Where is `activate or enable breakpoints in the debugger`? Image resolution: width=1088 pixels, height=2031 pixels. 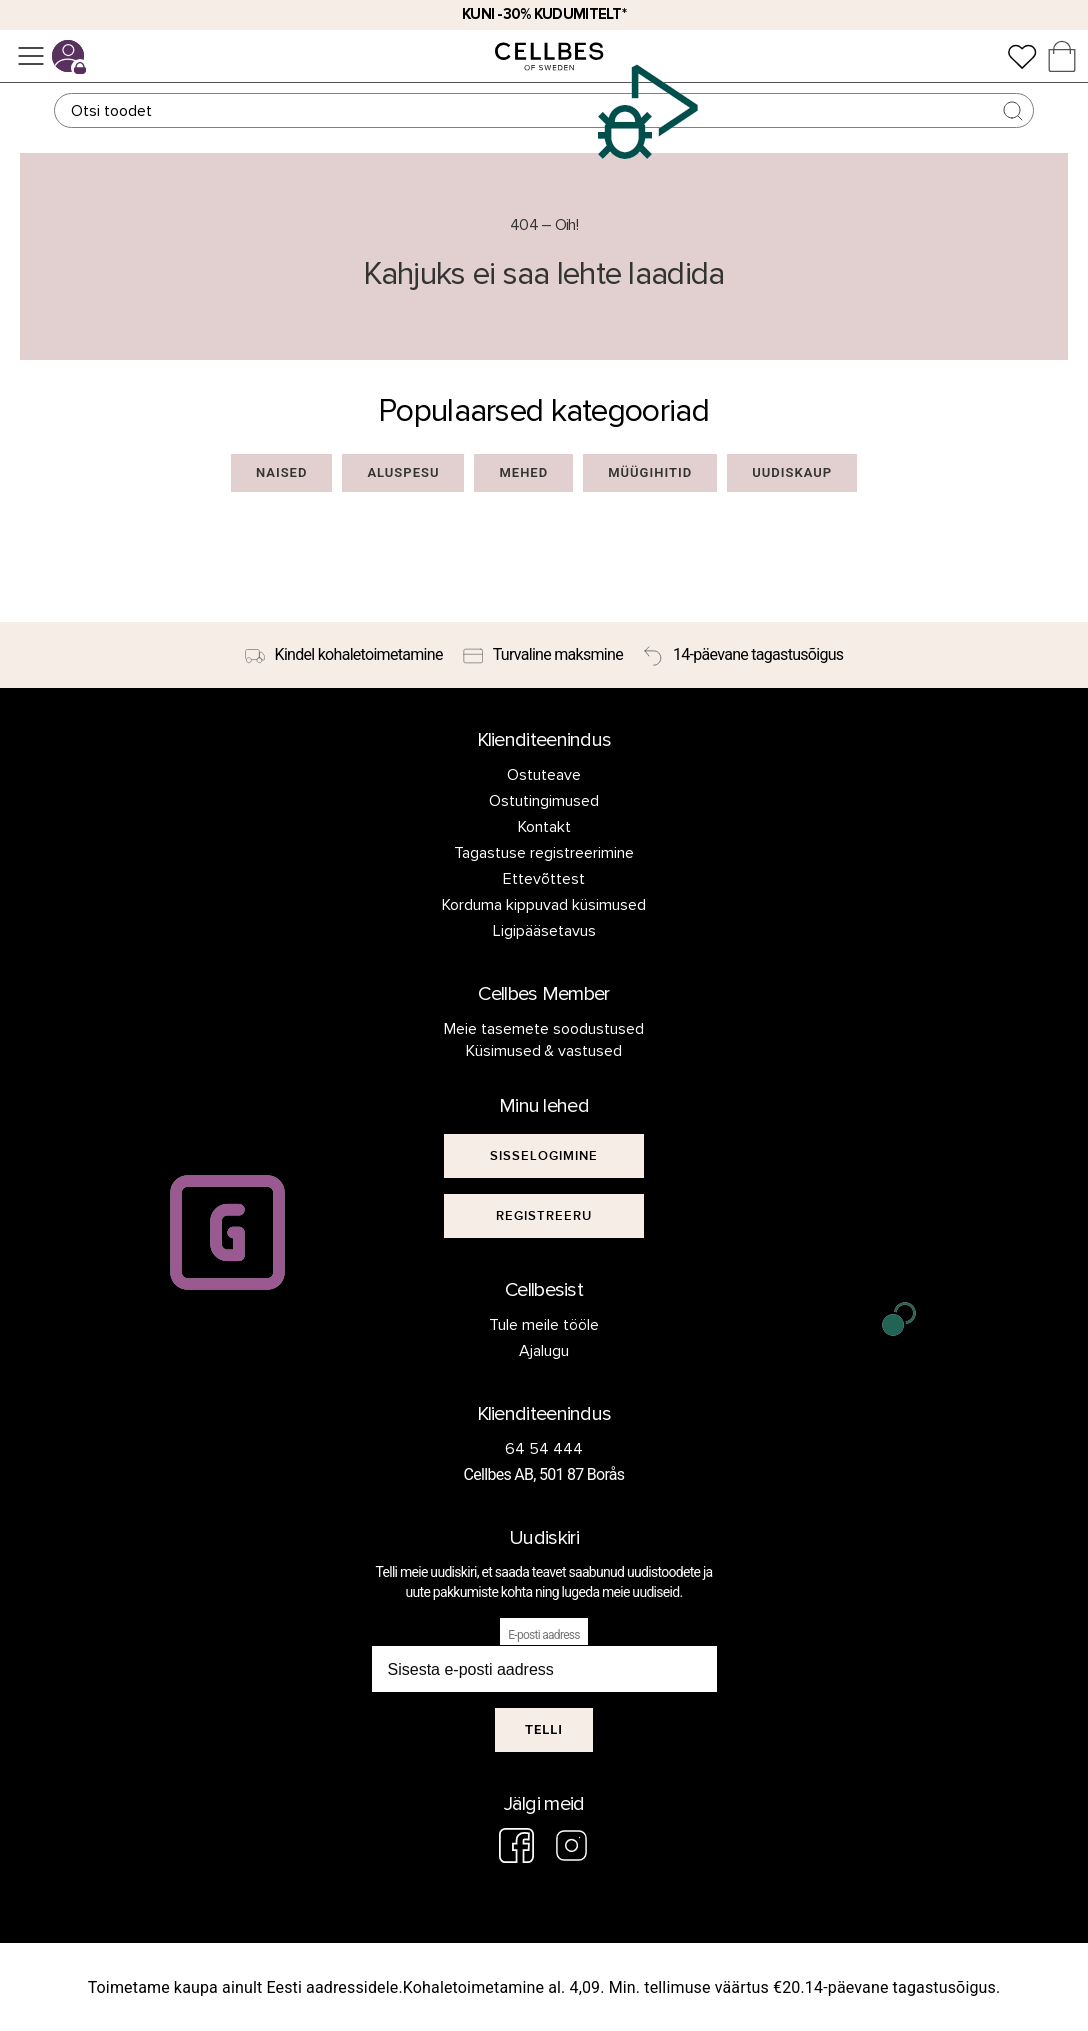 activate or enable breakpoints in the debugger is located at coordinates (899, 1319).